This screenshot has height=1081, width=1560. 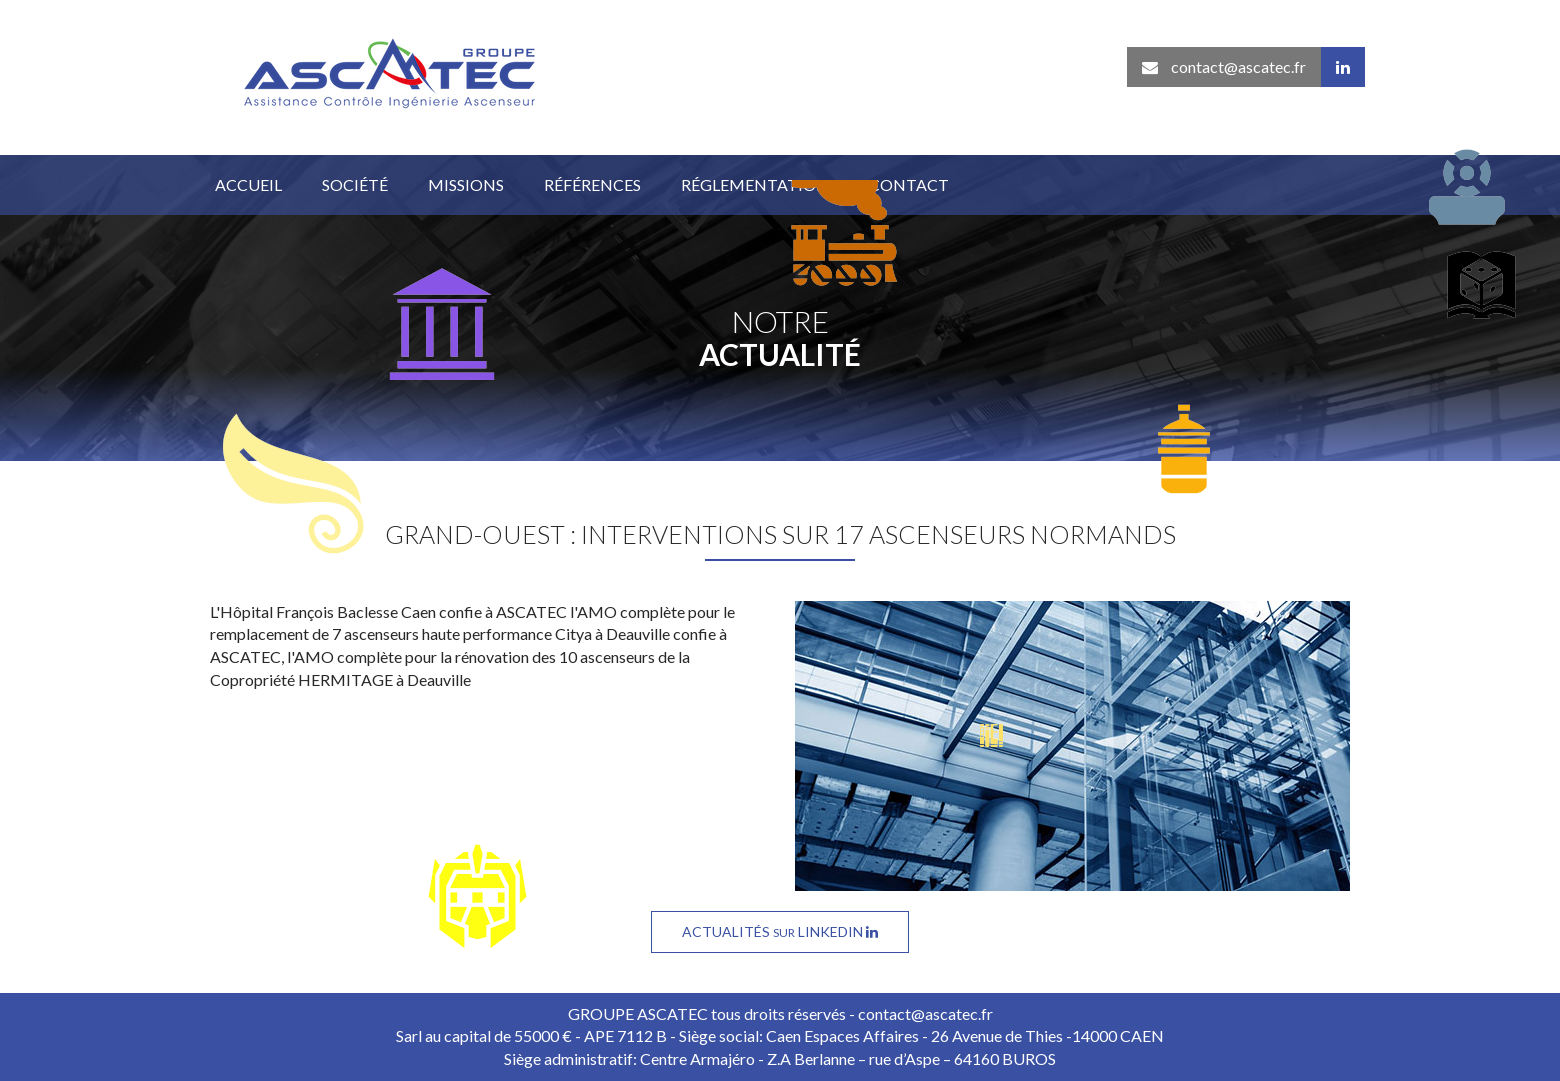 I want to click on track water intake or hydration, so click(x=1184, y=449).